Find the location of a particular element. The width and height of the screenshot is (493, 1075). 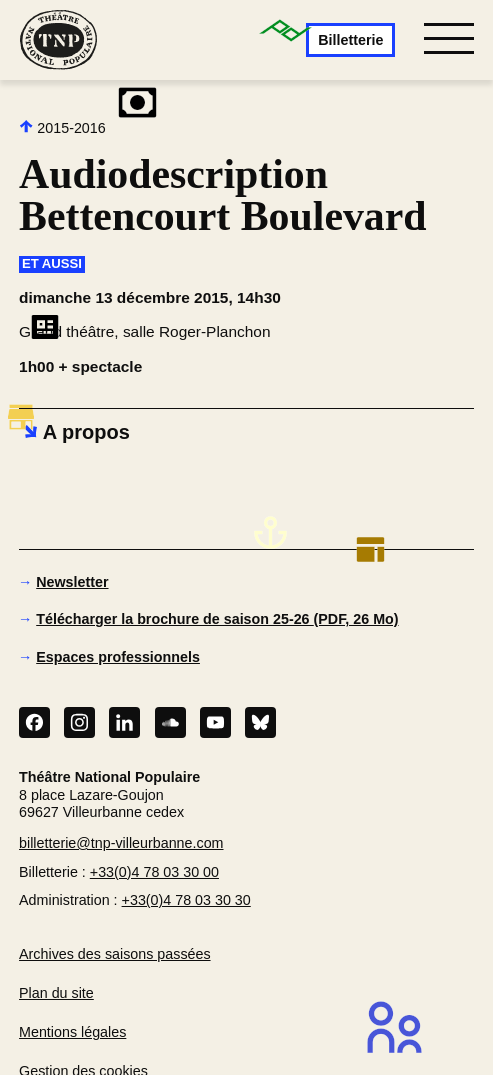

set a fixed anchor point on the map is located at coordinates (270, 532).